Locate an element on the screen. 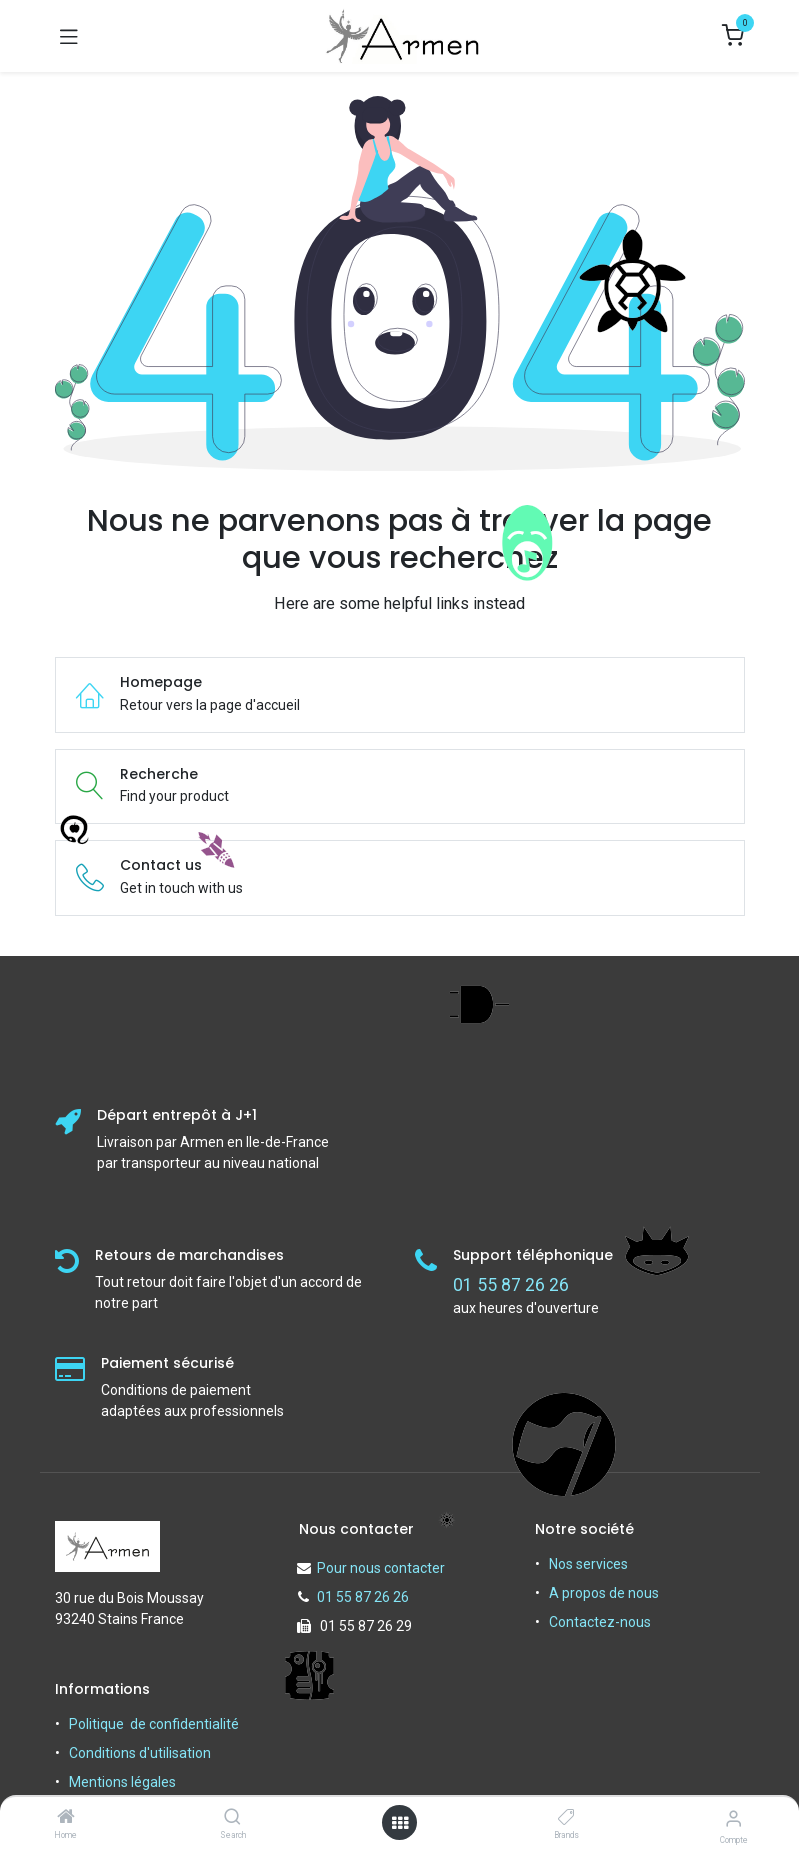  represents a puzzle or matching game mechanic is located at coordinates (309, 1675).